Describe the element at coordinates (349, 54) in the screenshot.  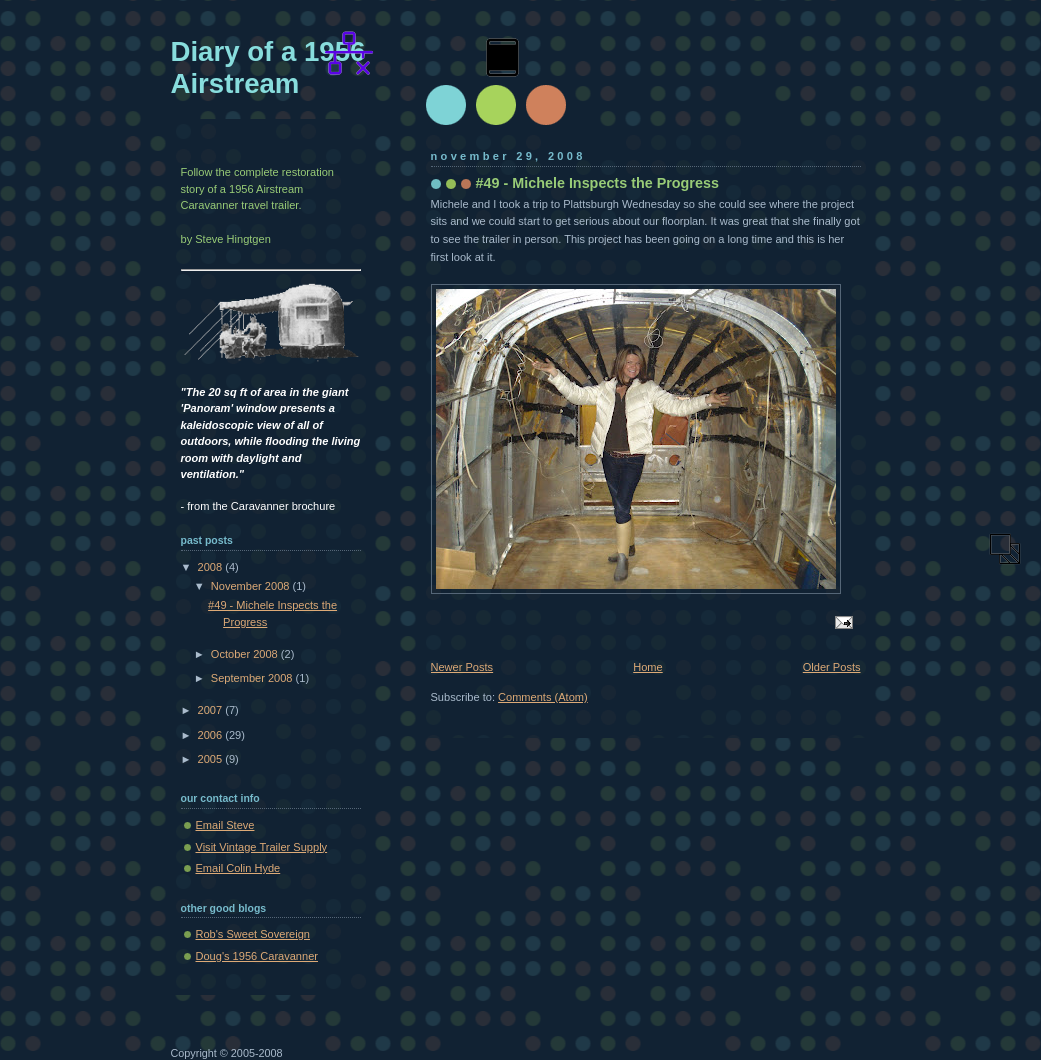
I see `network connection unavailable or disconnected` at that location.